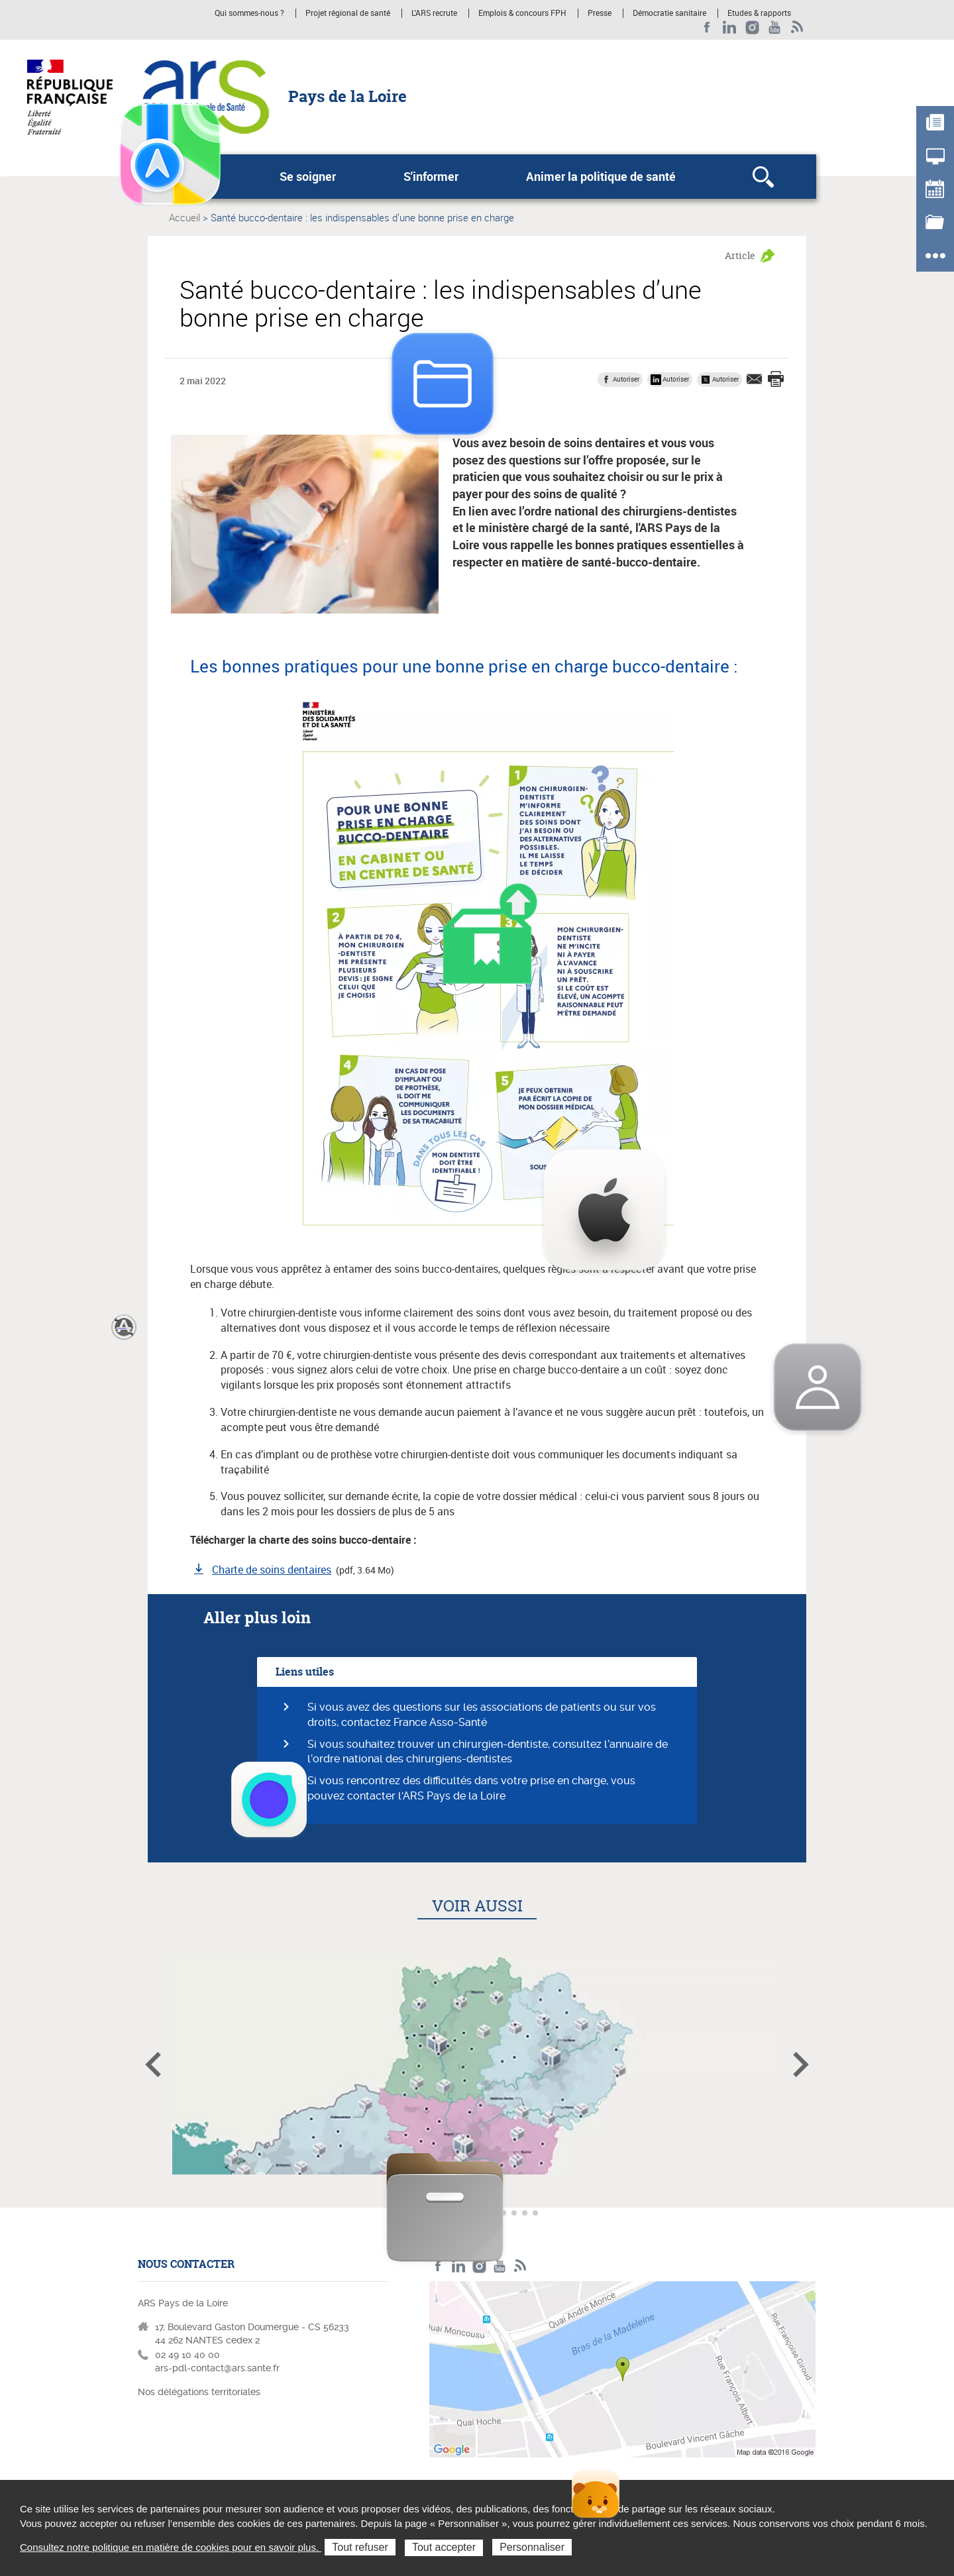 Image resolution: width=954 pixels, height=2576 pixels. I want to click on configure LDAP directory service settings, so click(818, 1389).